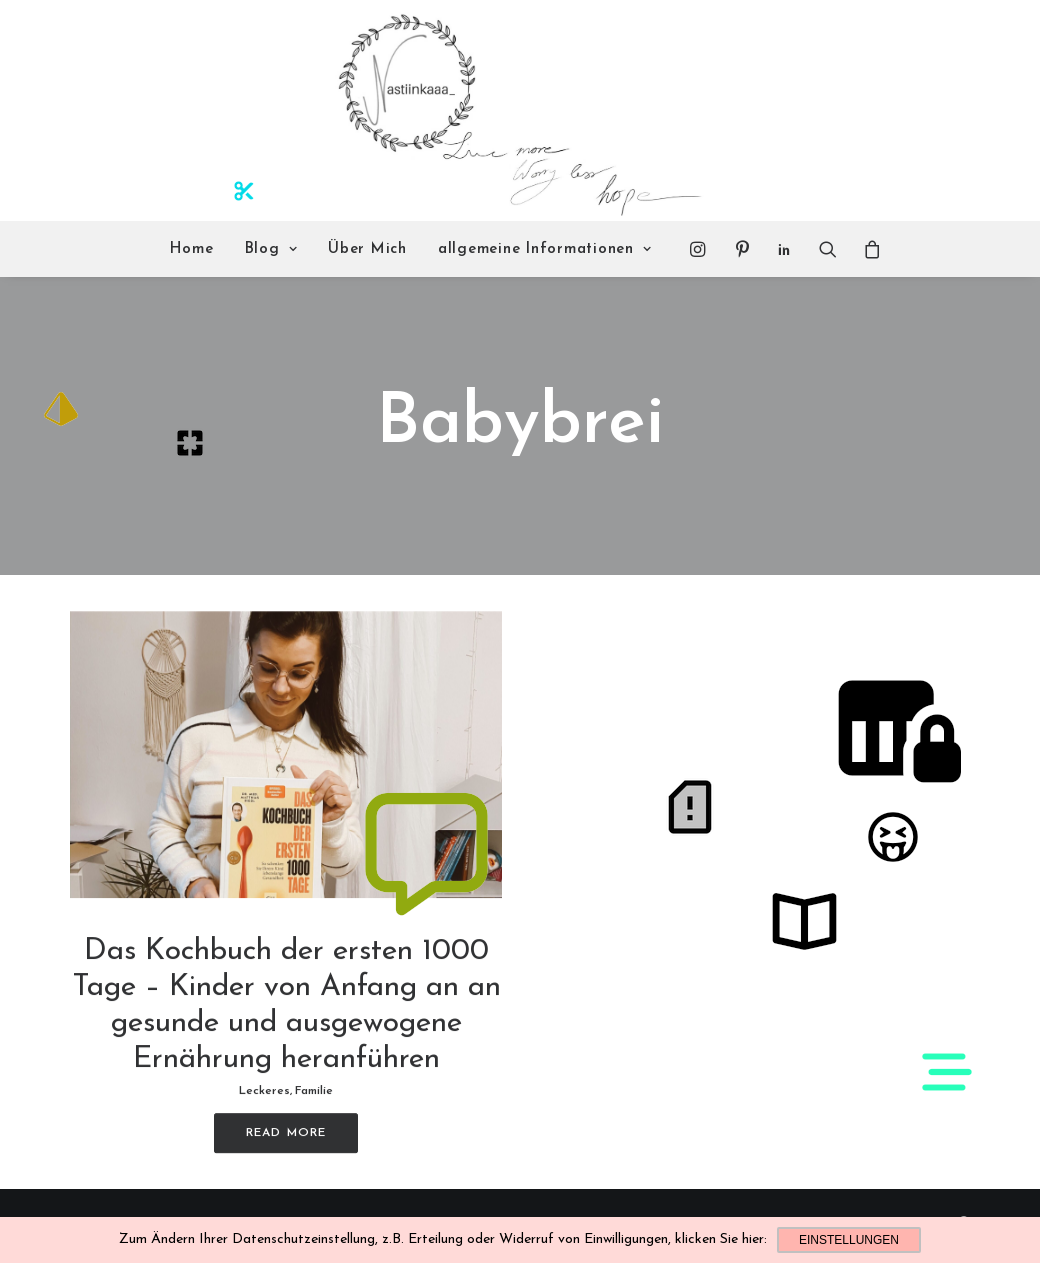  Describe the element at coordinates (804, 921) in the screenshot. I see `open reading mode or e-book reader` at that location.